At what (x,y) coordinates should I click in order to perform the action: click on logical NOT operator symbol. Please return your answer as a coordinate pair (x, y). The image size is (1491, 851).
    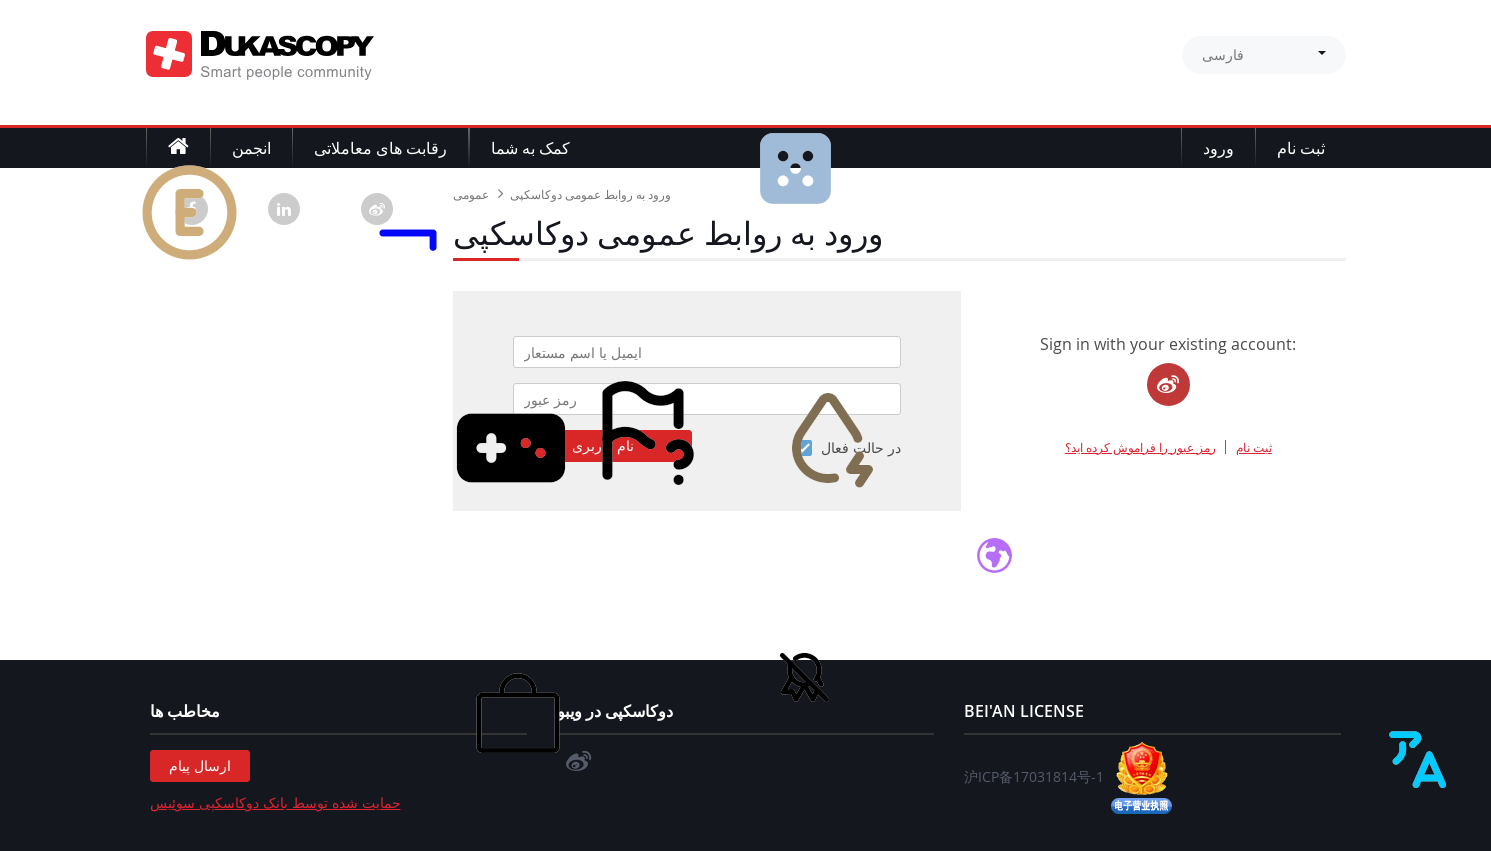
    Looking at the image, I should click on (408, 233).